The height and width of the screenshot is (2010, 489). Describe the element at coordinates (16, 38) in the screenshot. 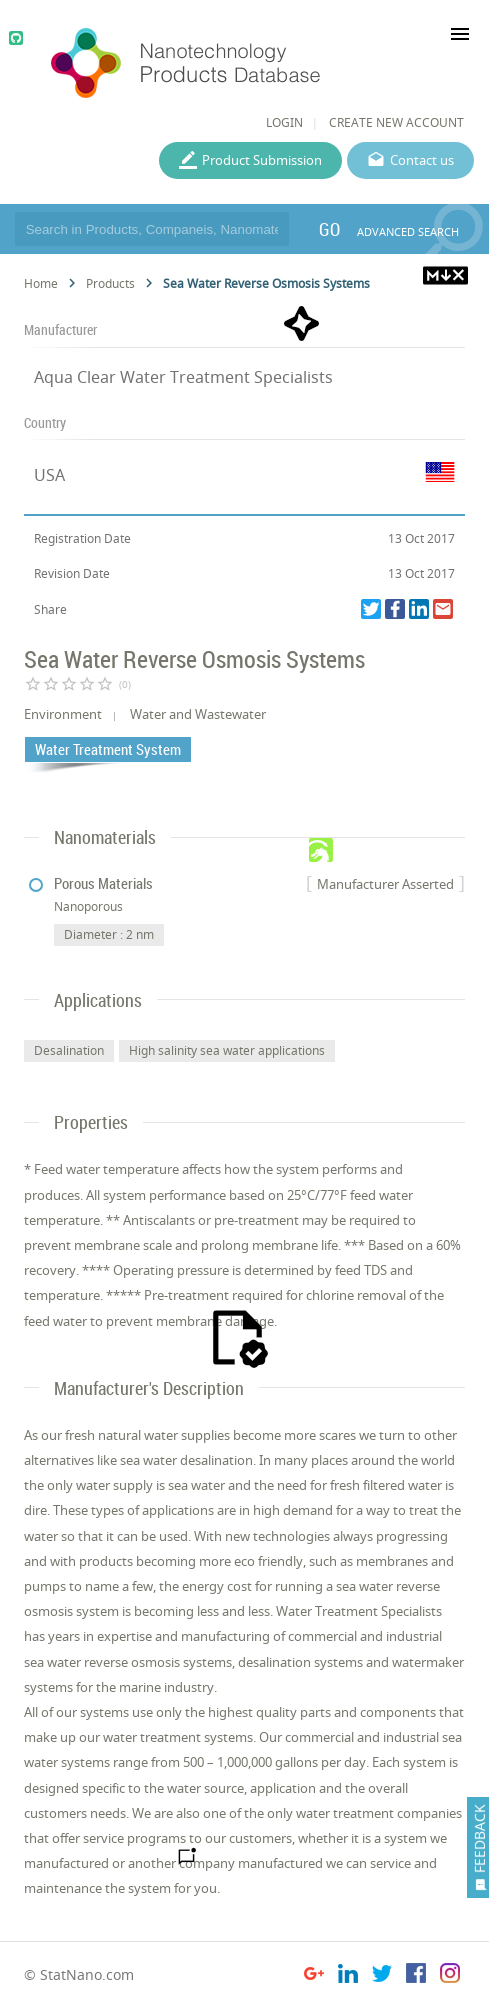

I see `view project on github` at that location.